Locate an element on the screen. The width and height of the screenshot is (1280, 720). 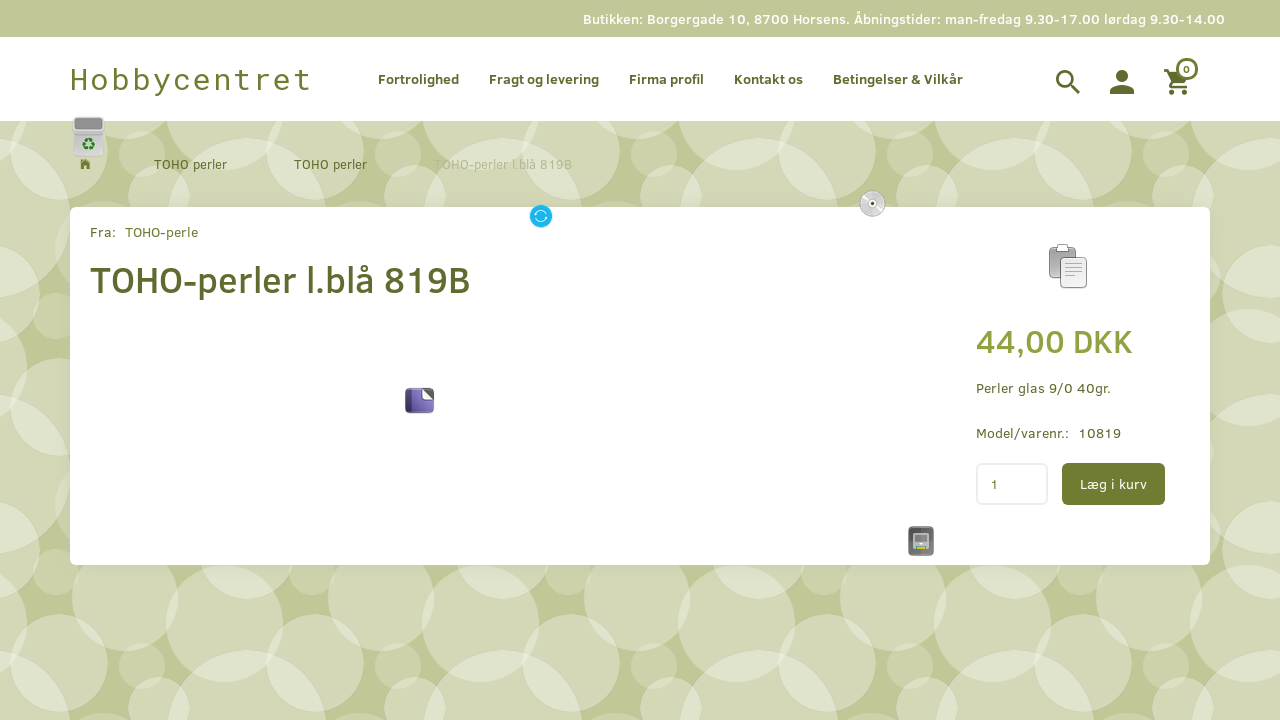
NES game ROM file is located at coordinates (921, 541).